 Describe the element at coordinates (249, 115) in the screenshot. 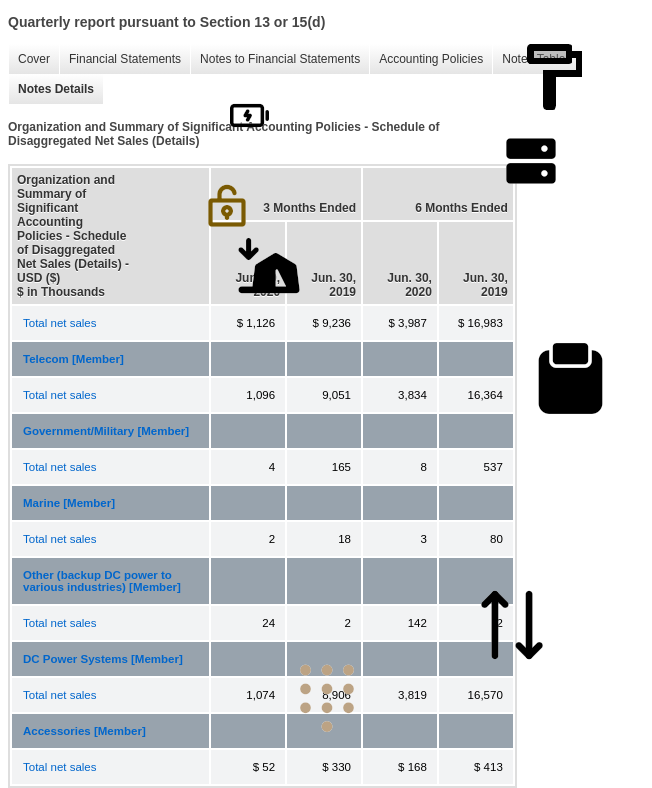

I see `indicates device is currently charging` at that location.